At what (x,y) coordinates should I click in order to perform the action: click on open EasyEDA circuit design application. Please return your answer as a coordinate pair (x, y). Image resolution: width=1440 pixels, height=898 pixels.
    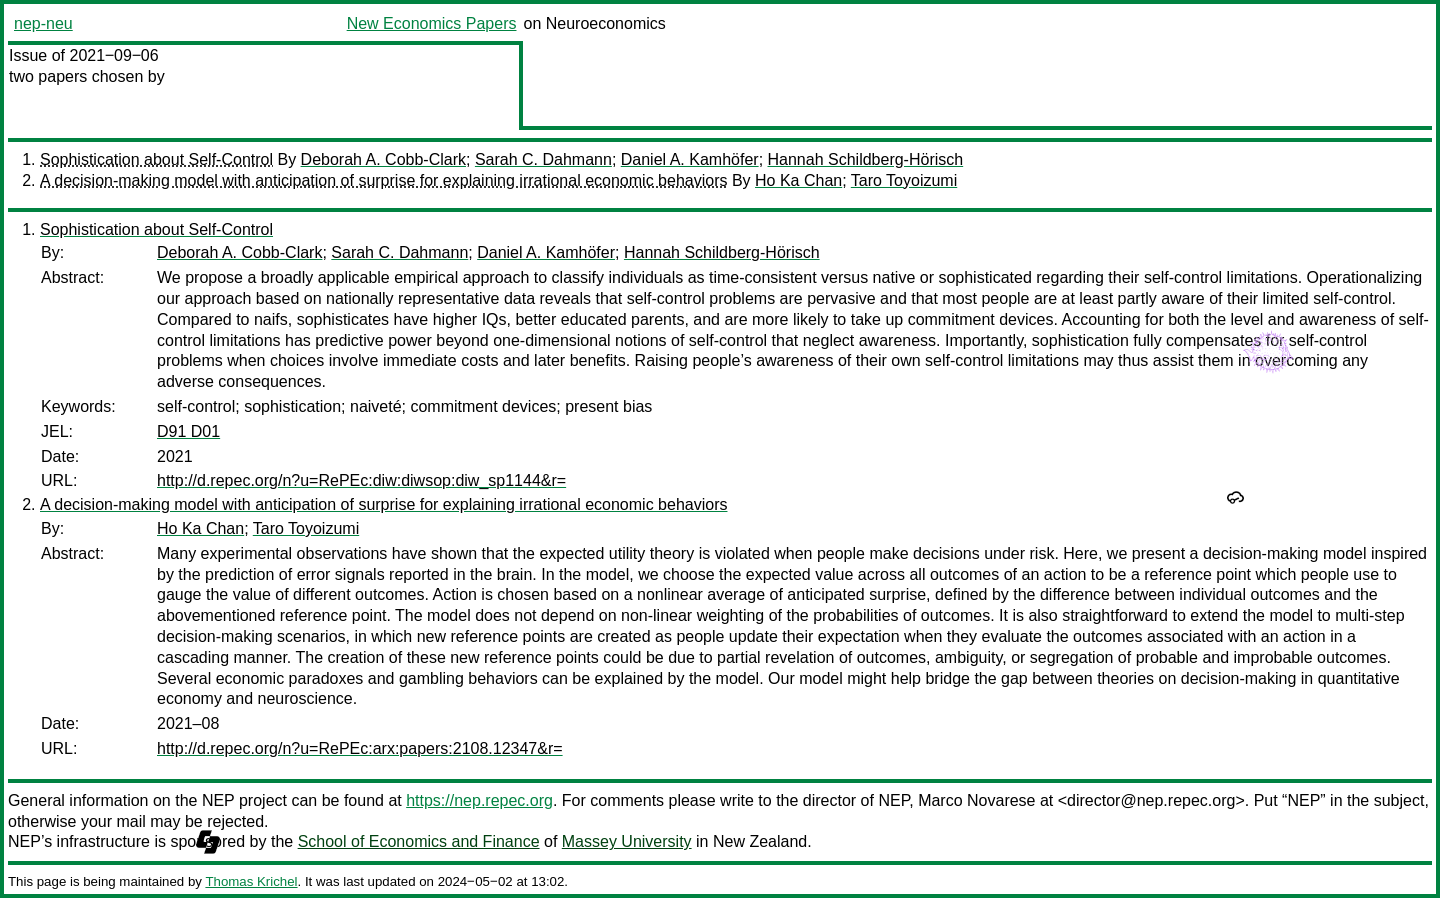
    Looking at the image, I should click on (1235, 497).